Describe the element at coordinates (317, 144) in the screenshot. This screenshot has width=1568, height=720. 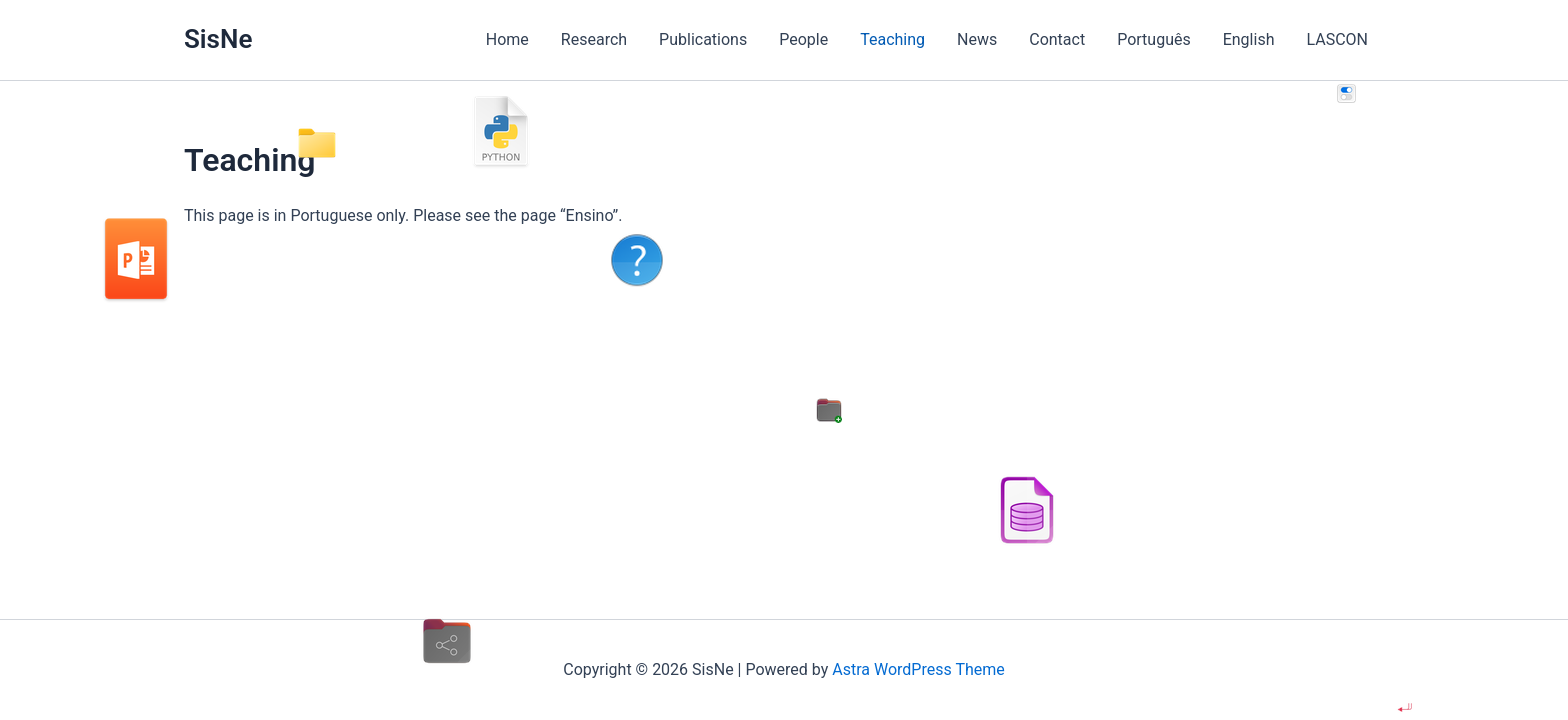
I see `open a folder to view its contents` at that location.